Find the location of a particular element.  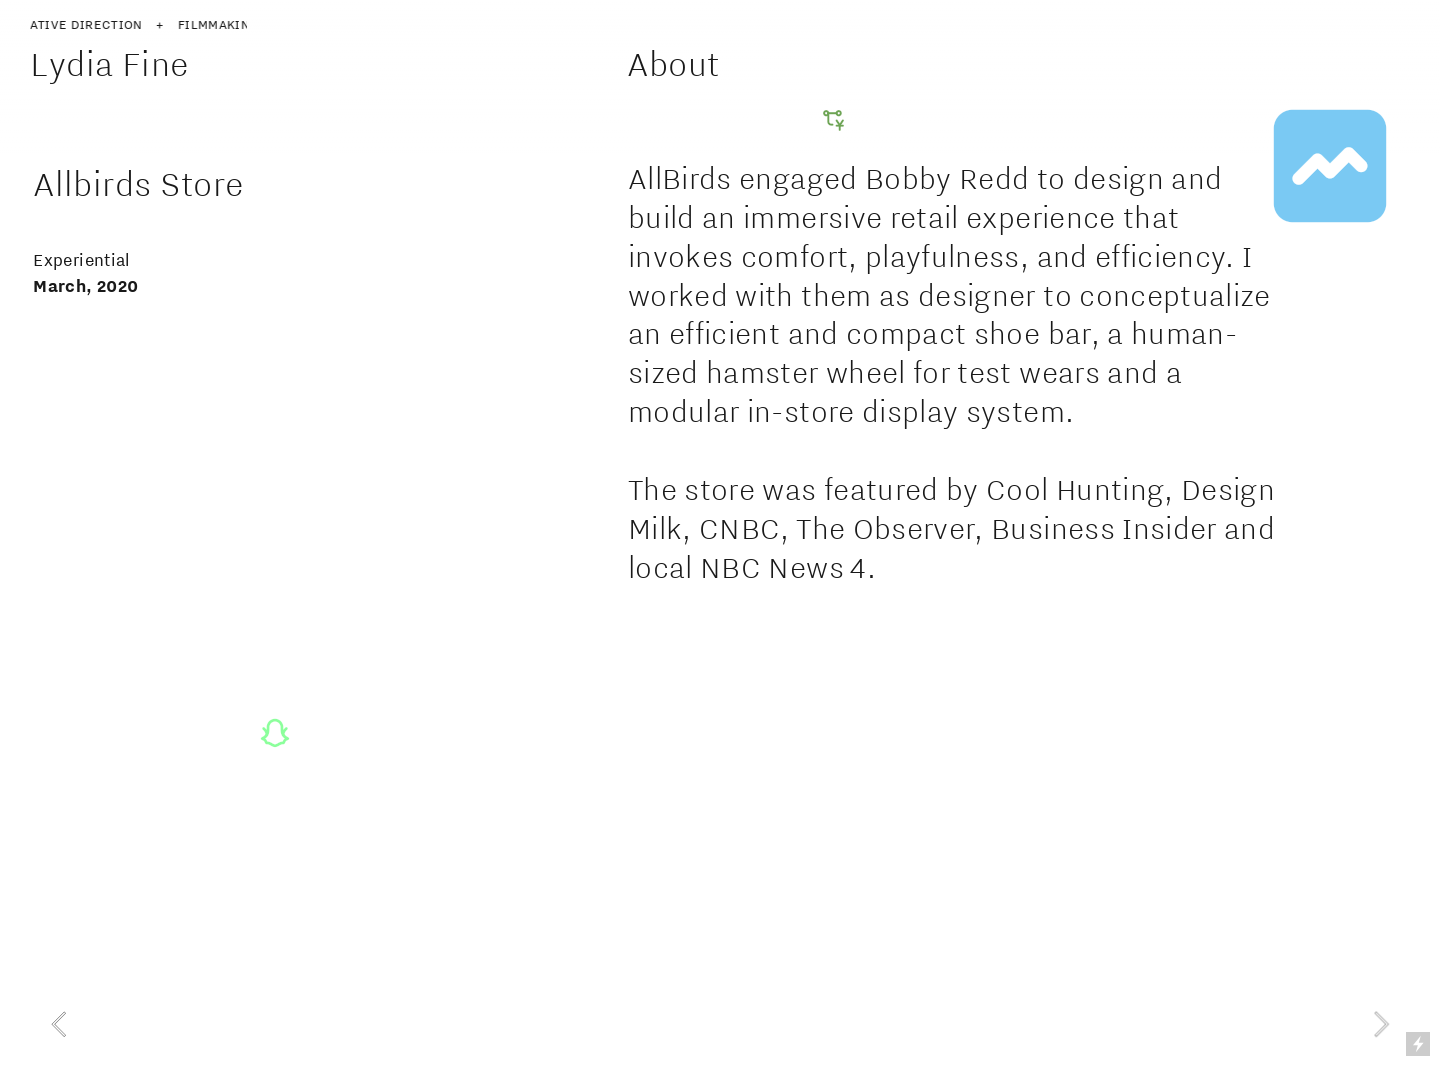

transfer funds in yuan currency is located at coordinates (833, 120).